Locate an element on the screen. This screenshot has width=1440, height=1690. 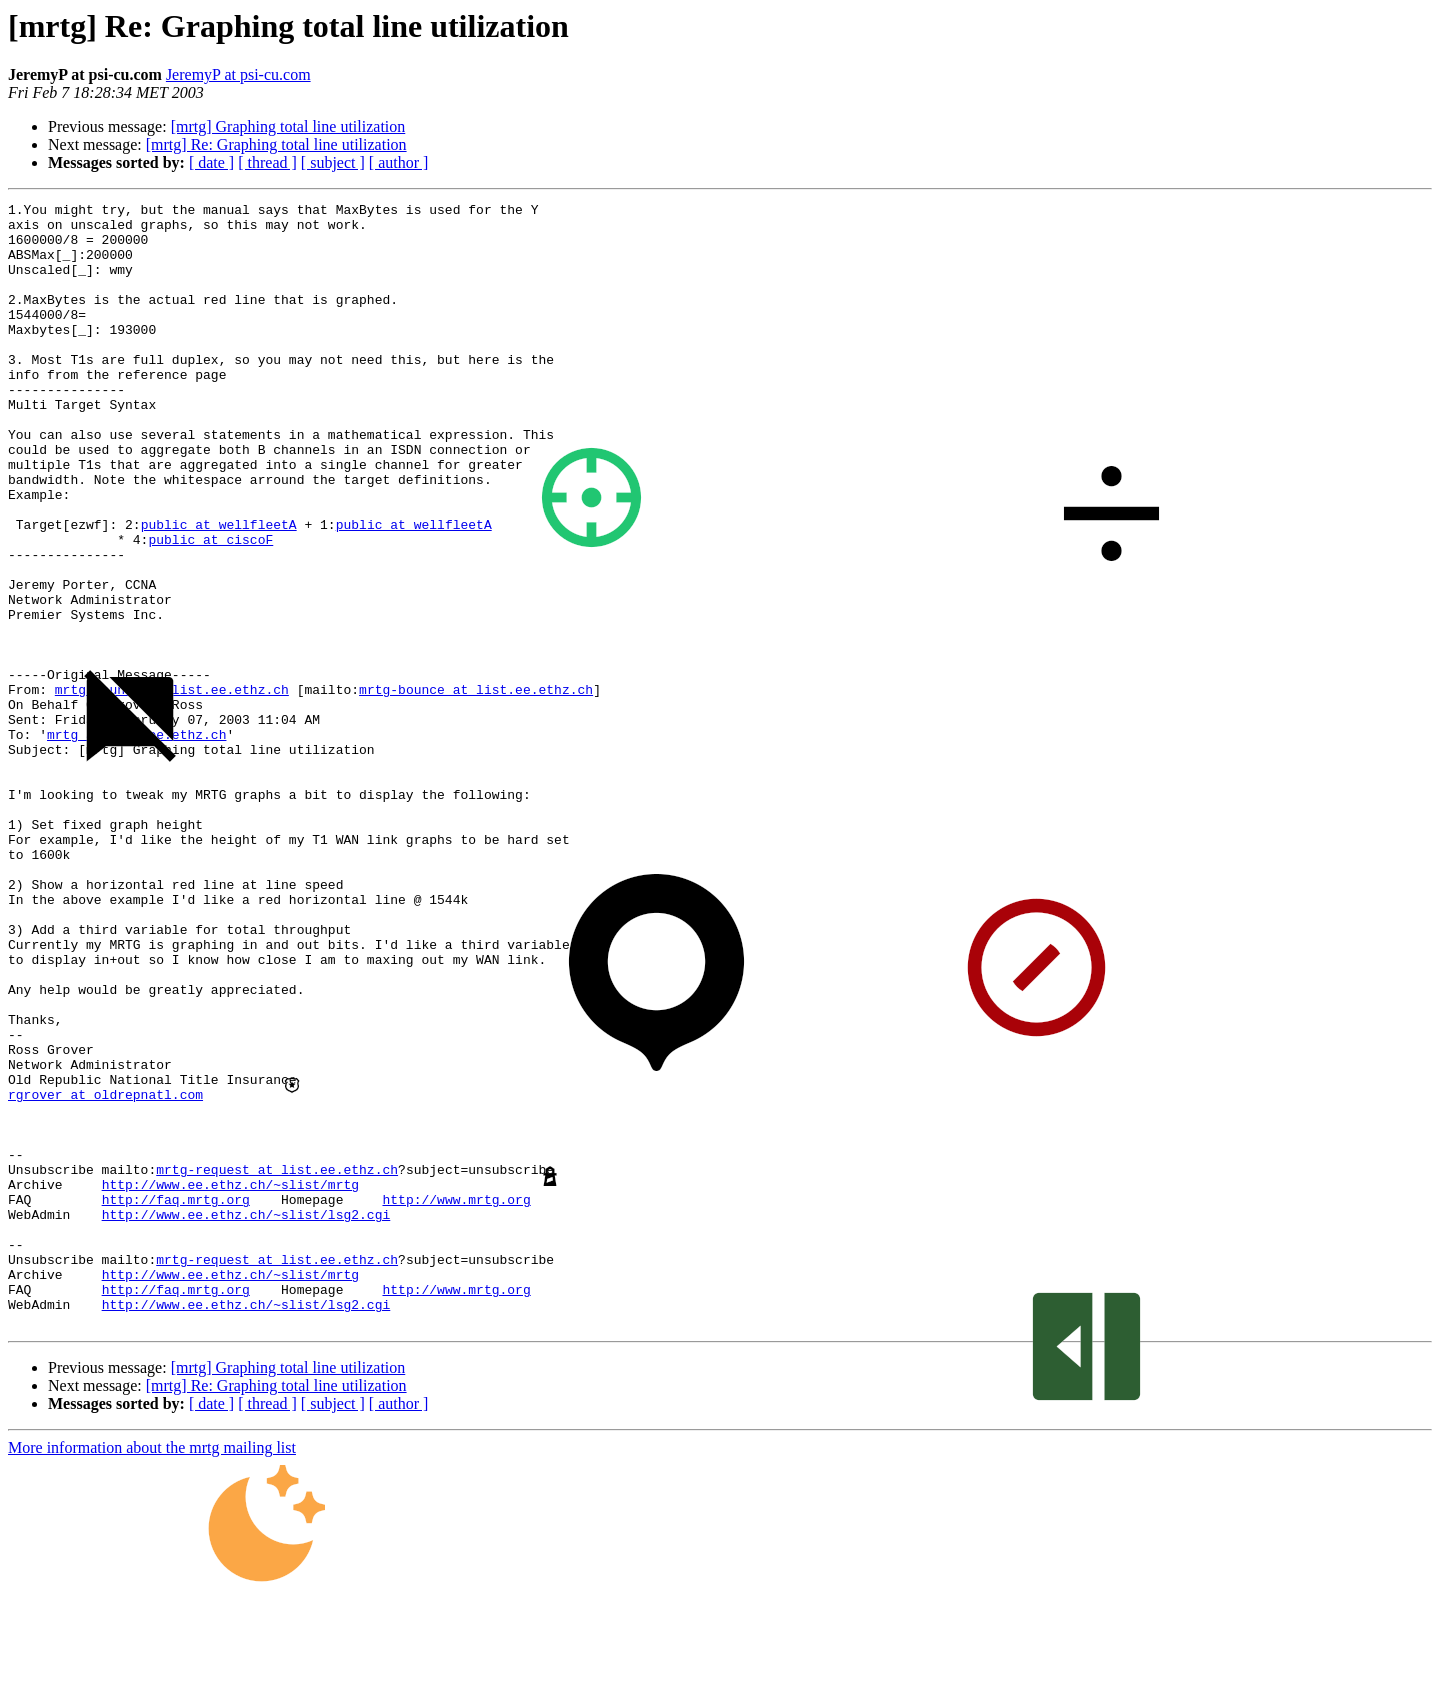
center or focus on current location is located at coordinates (591, 497).